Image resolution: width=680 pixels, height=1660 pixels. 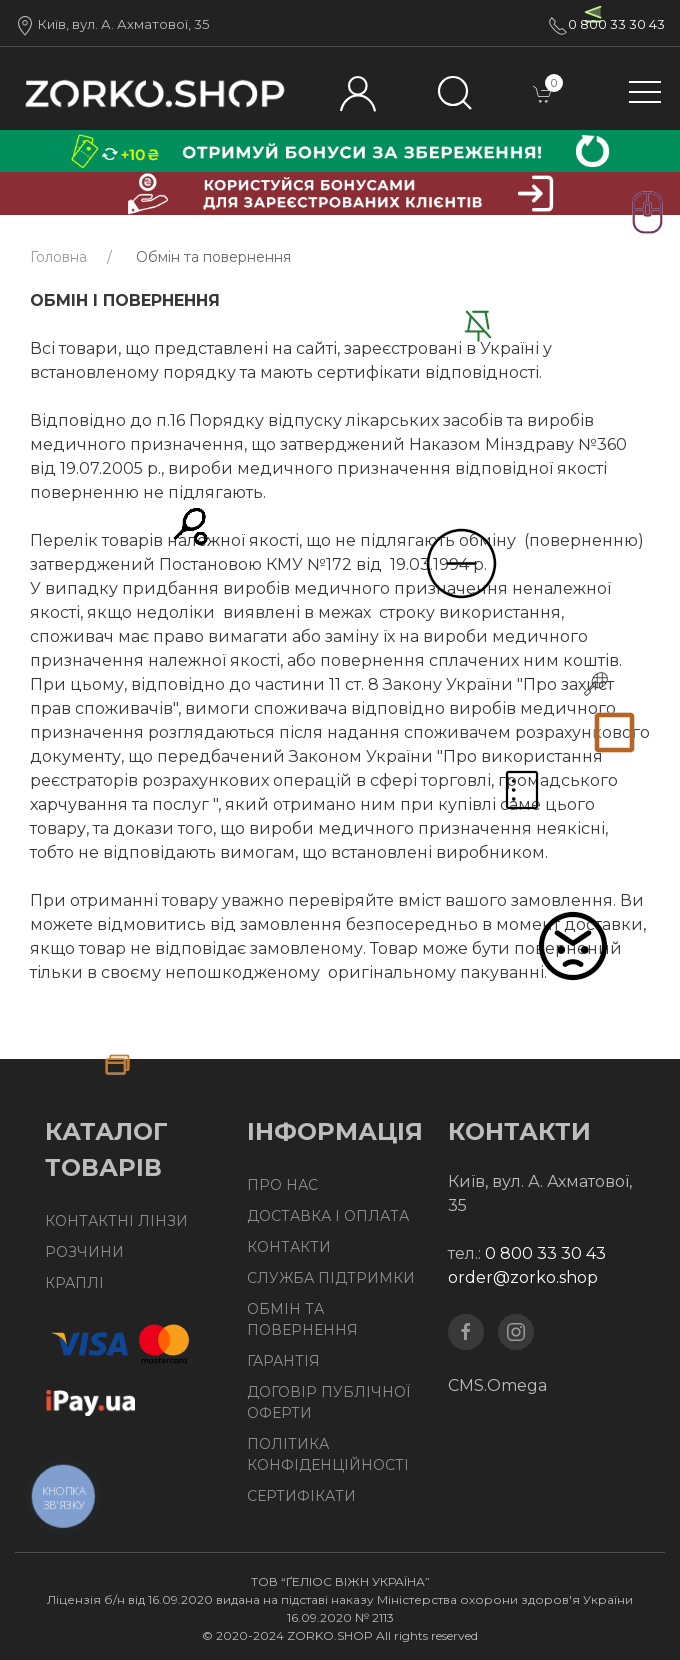 I want to click on view screenplay or script documents, so click(x=522, y=790).